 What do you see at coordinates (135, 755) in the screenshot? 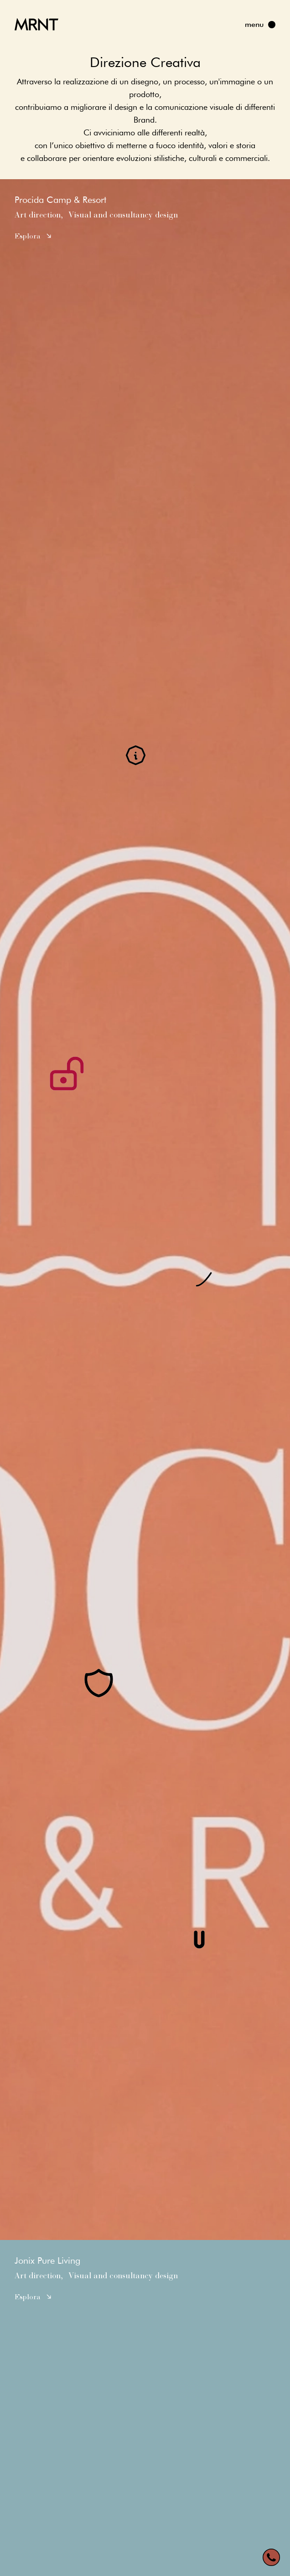
I see `view more information or details` at bounding box center [135, 755].